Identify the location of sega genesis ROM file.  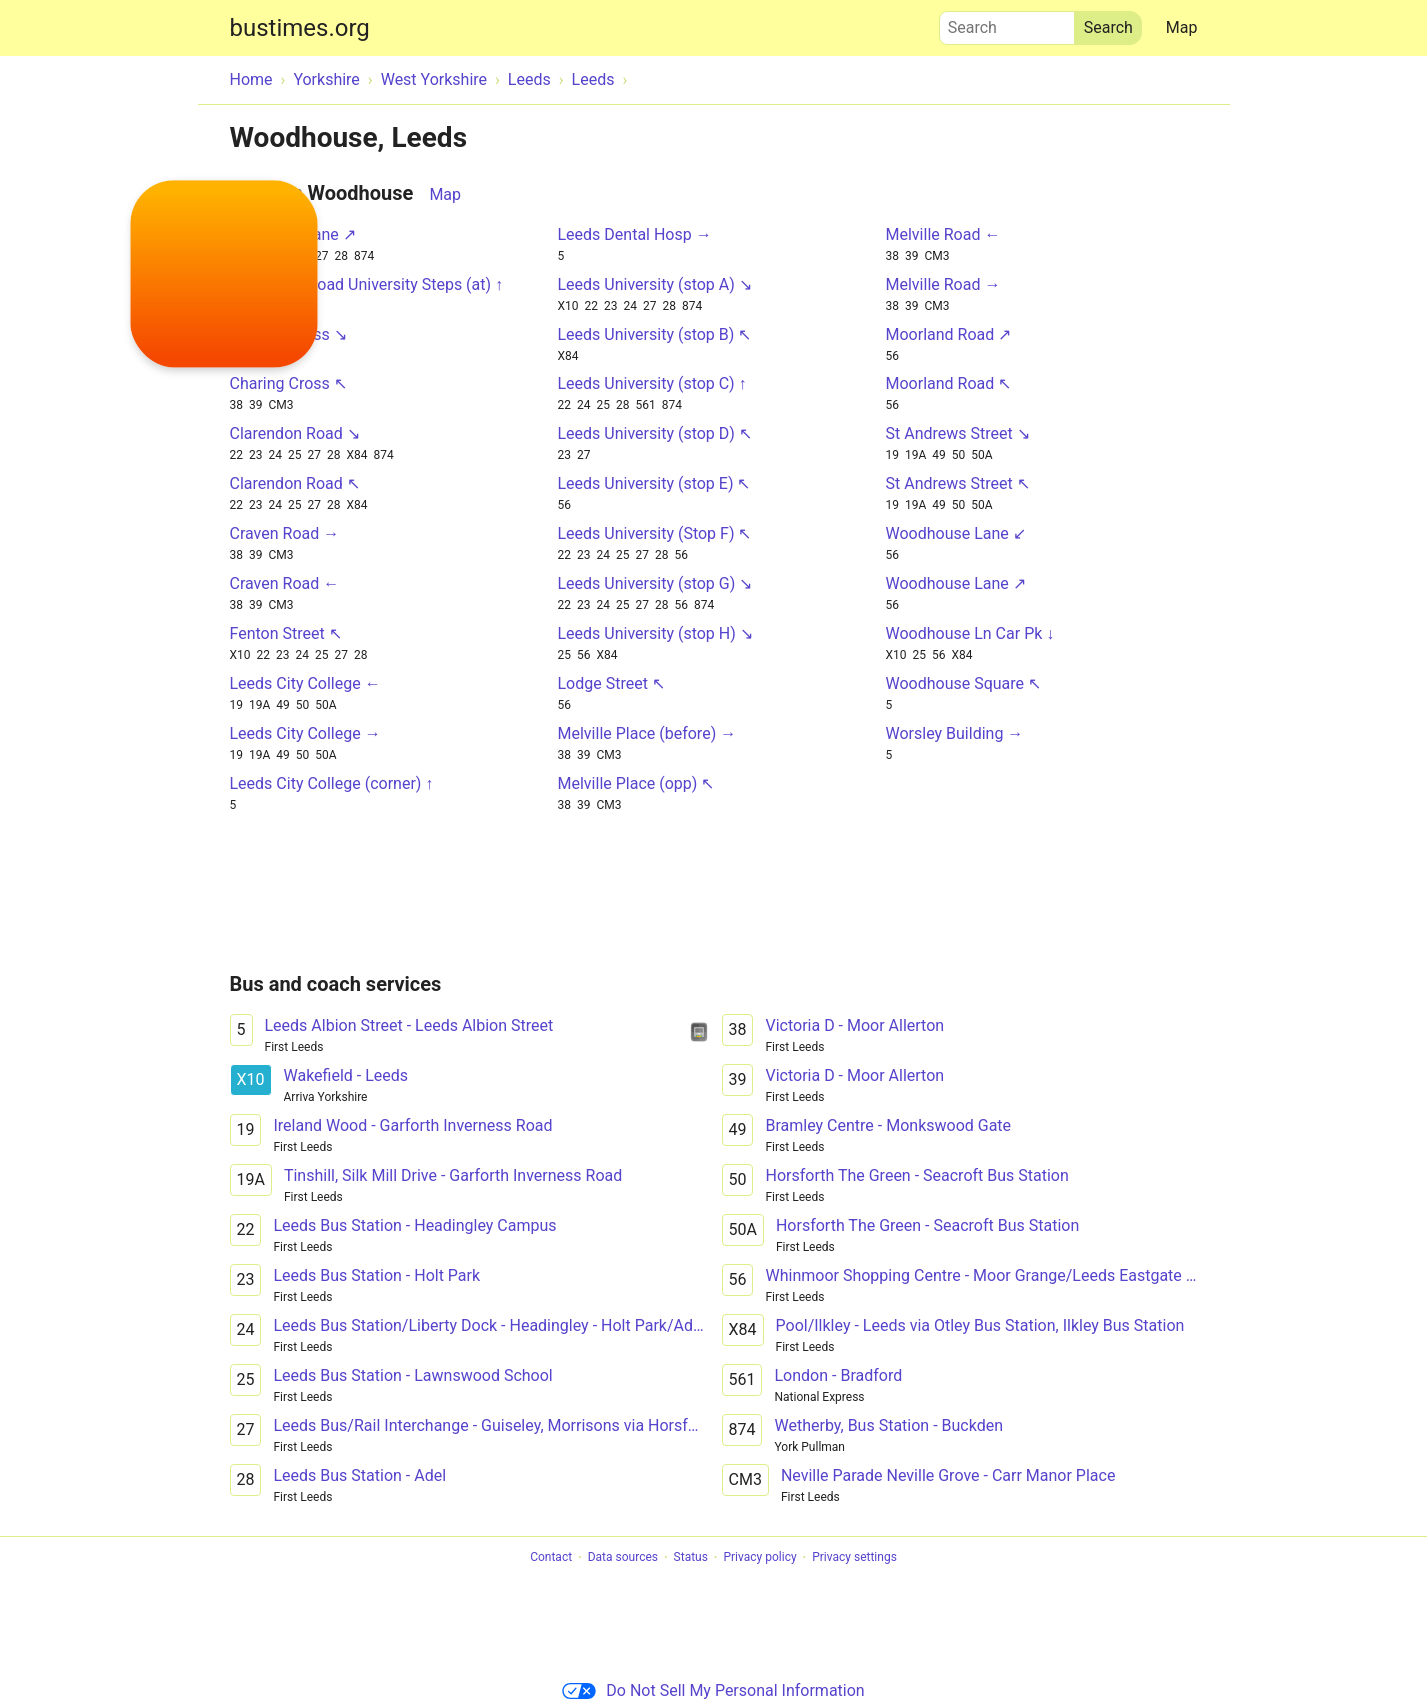
(699, 1032).